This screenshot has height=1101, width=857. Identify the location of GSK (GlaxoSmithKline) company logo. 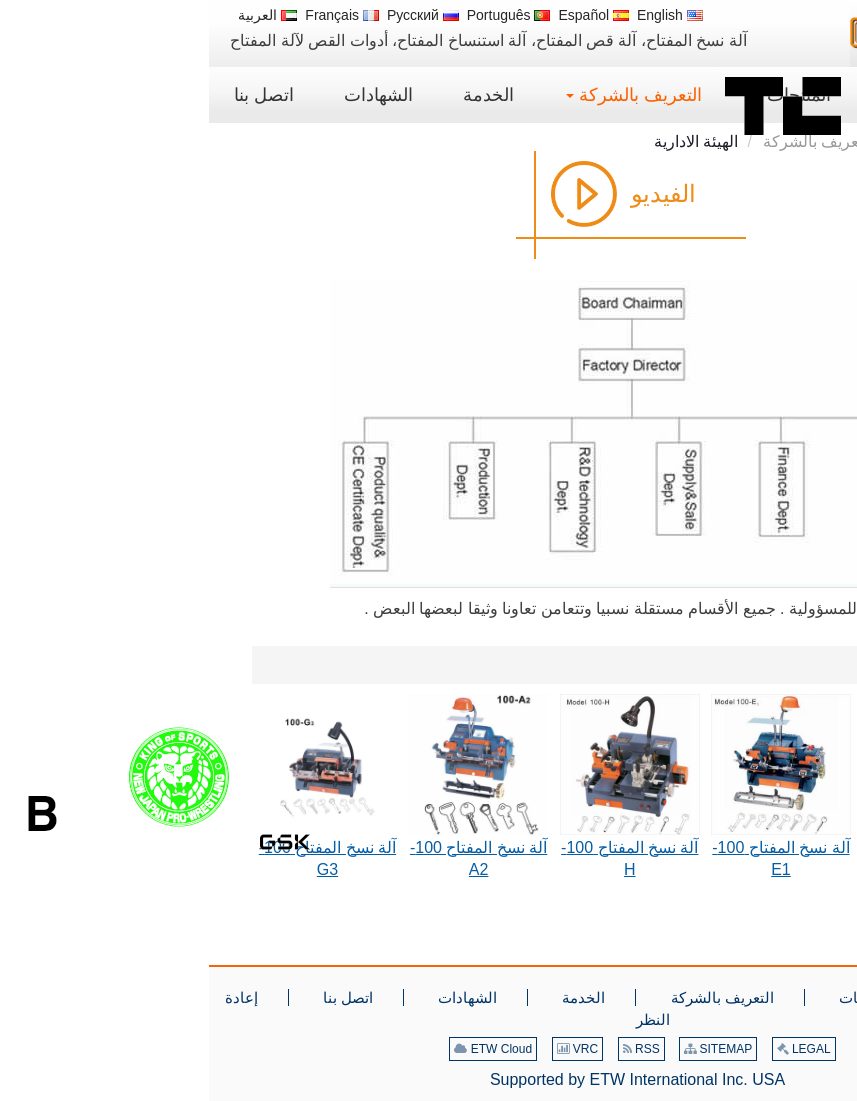
(285, 842).